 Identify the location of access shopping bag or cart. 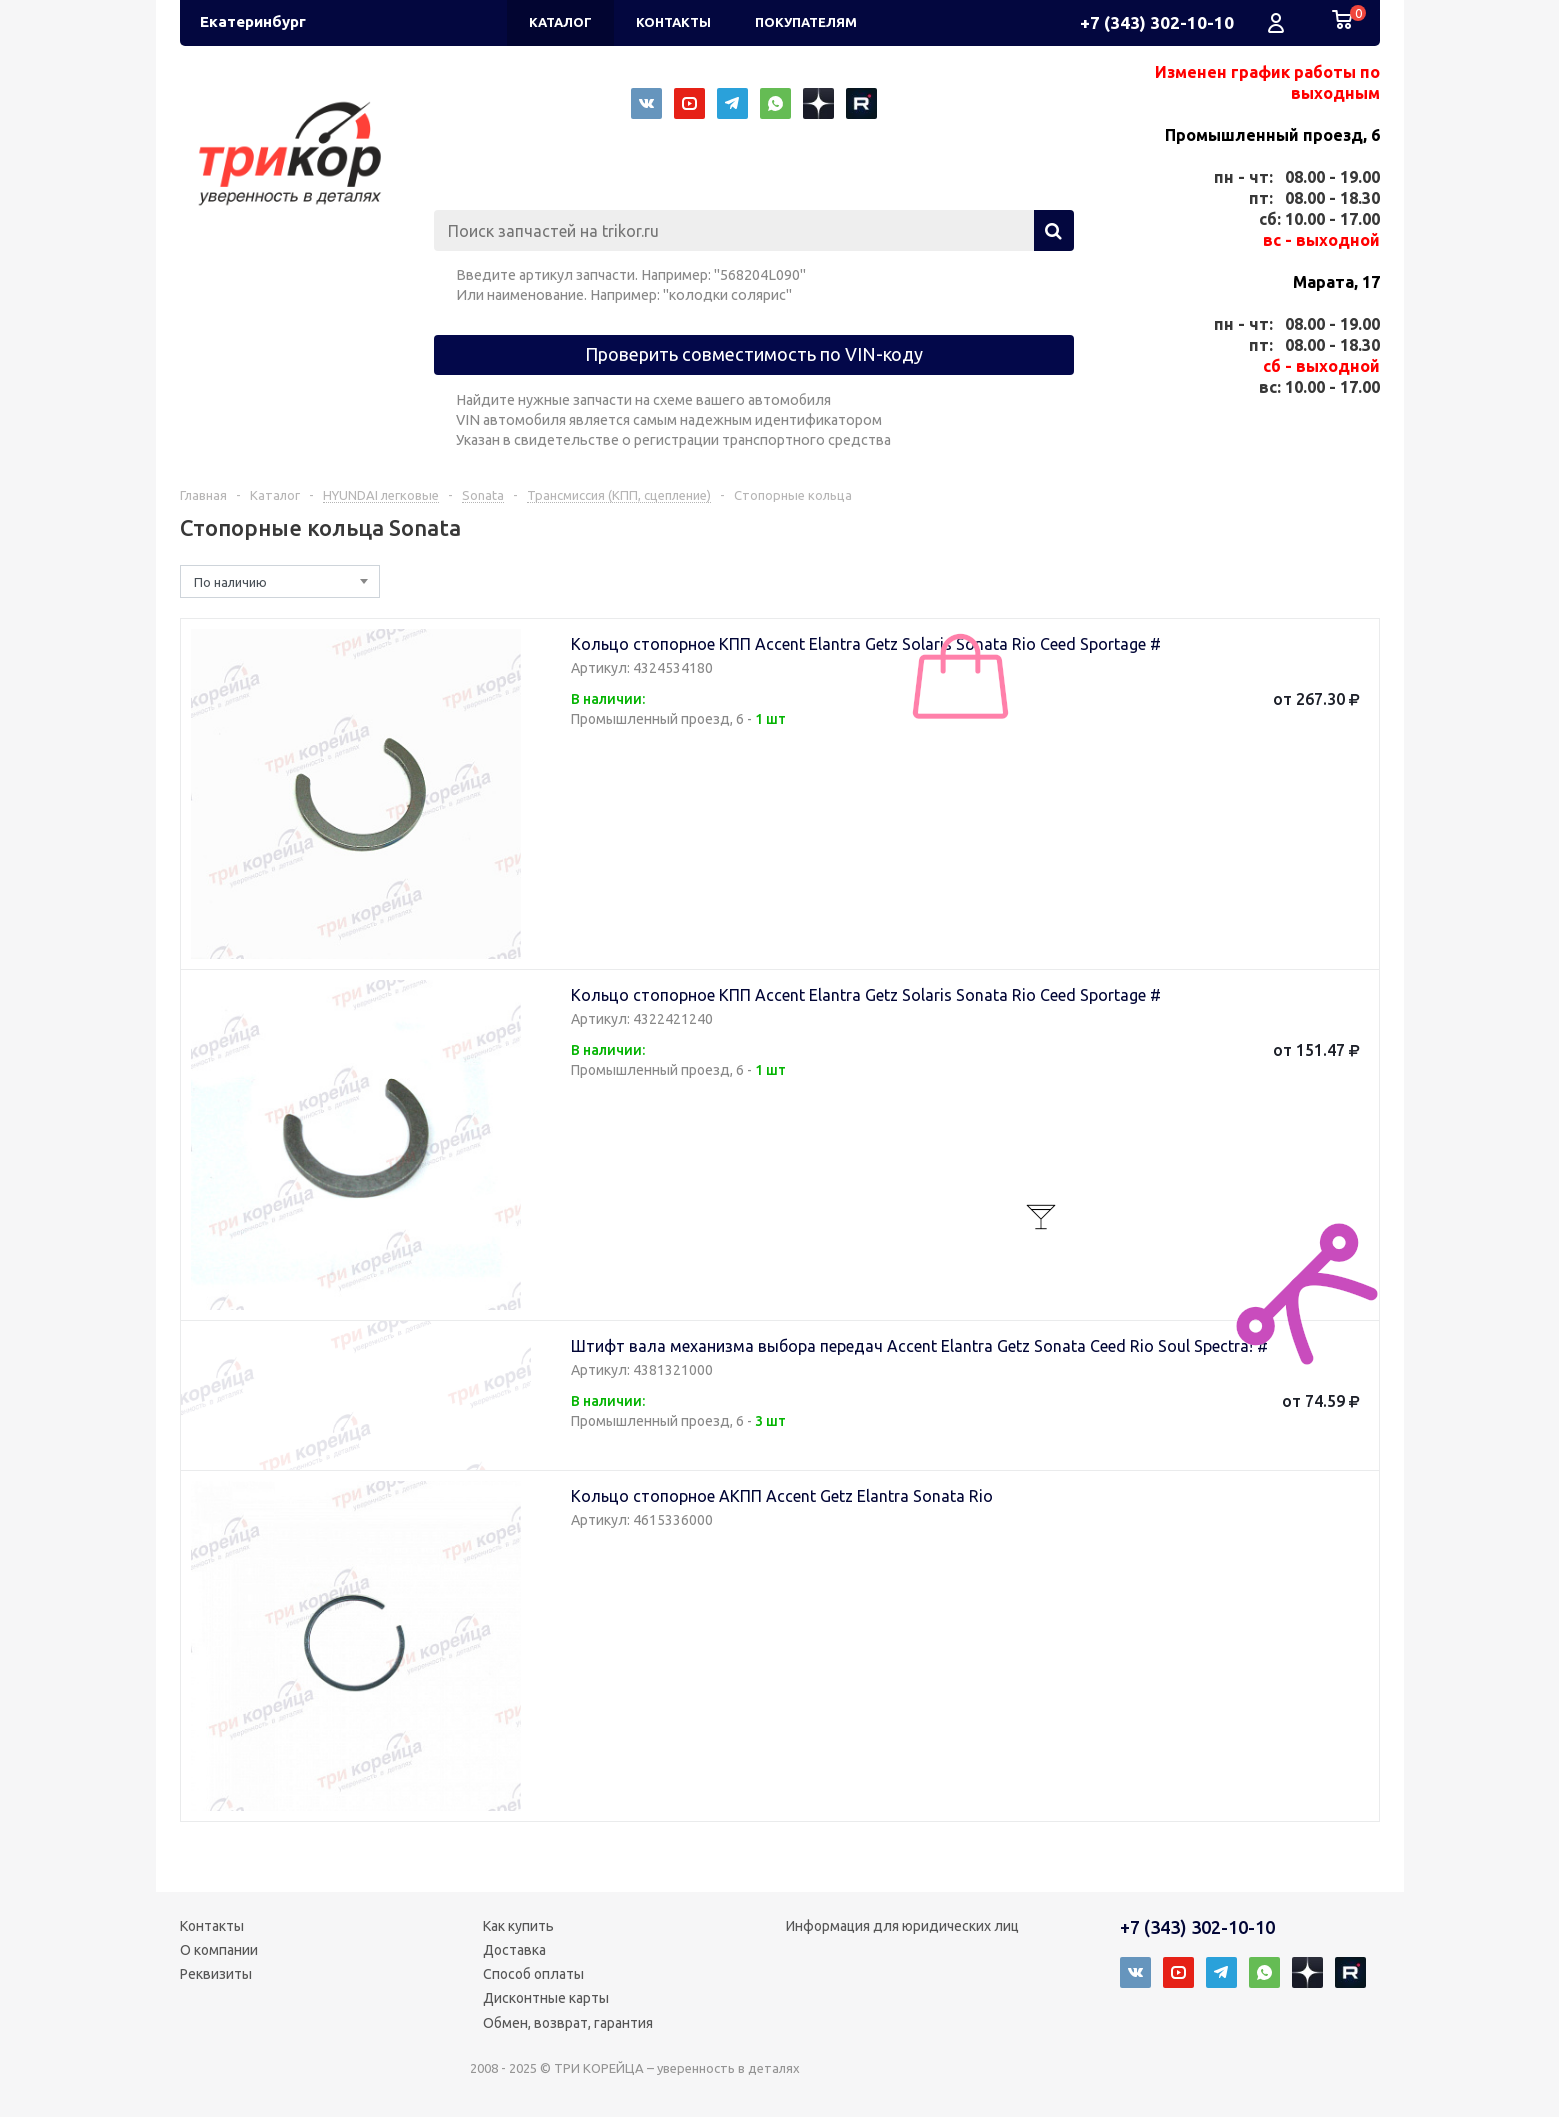
(960, 681).